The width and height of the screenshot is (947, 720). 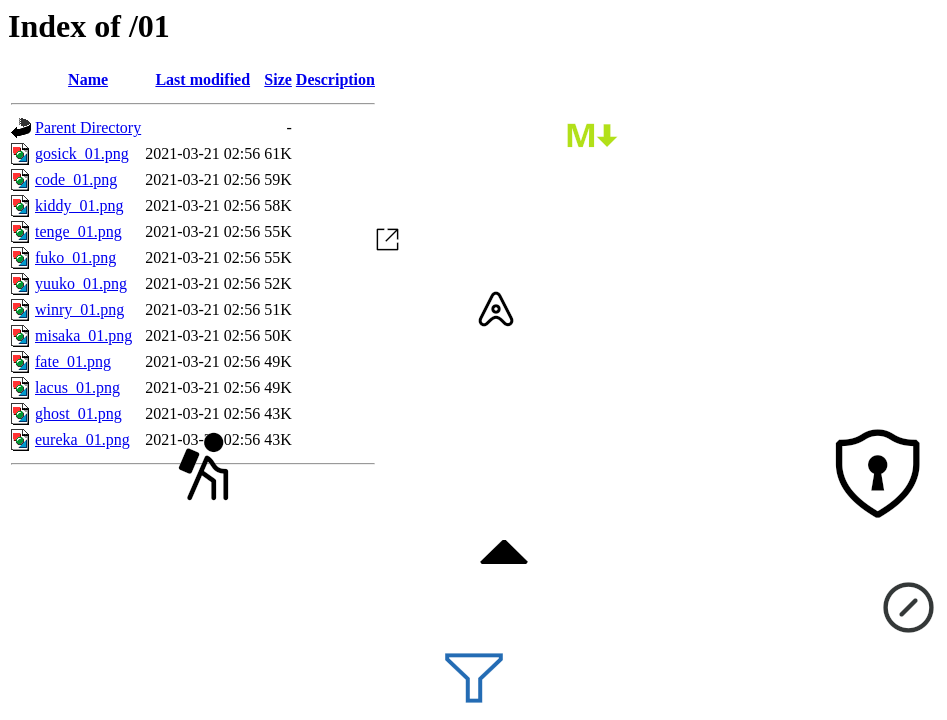 I want to click on collapse an expanded section or panel, so click(x=504, y=552).